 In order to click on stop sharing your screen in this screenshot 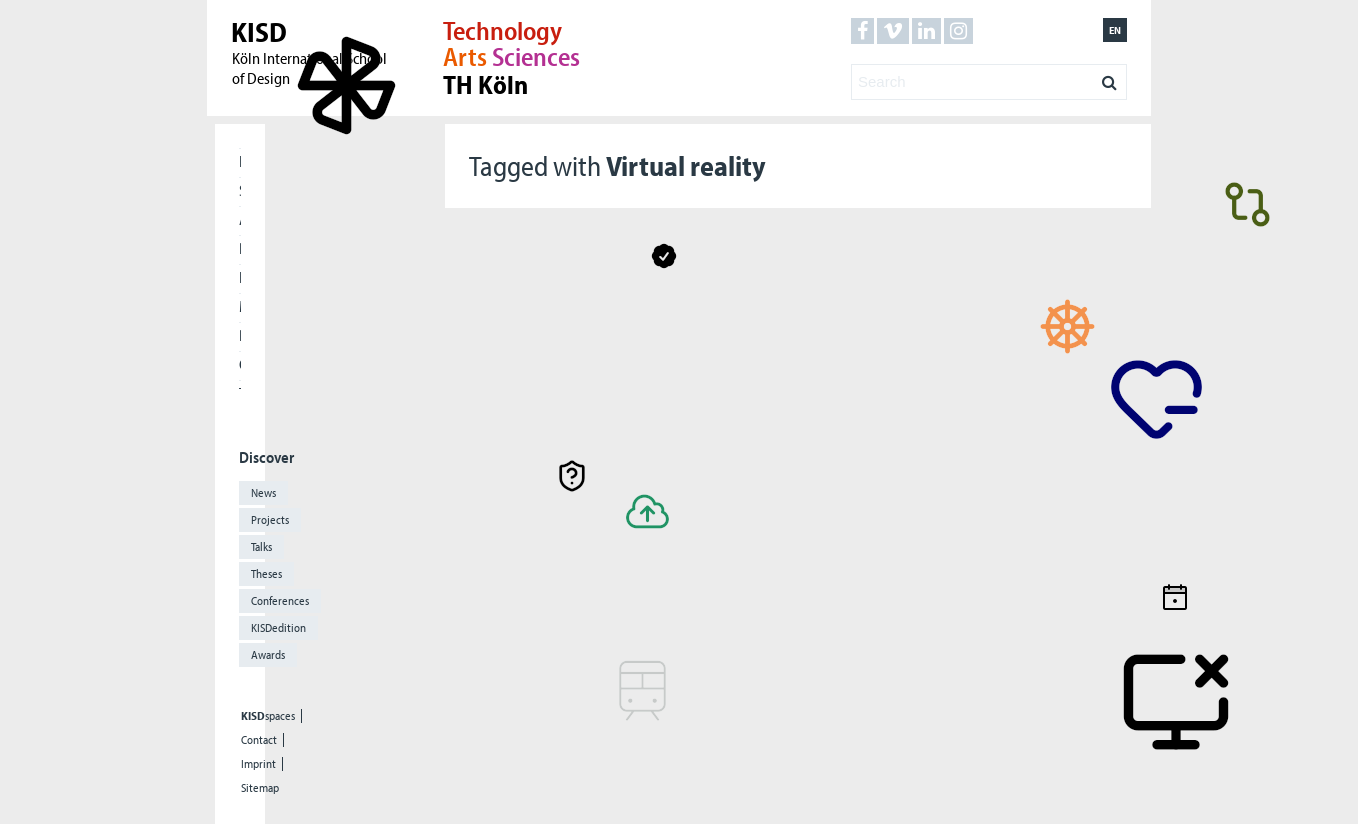, I will do `click(1176, 702)`.